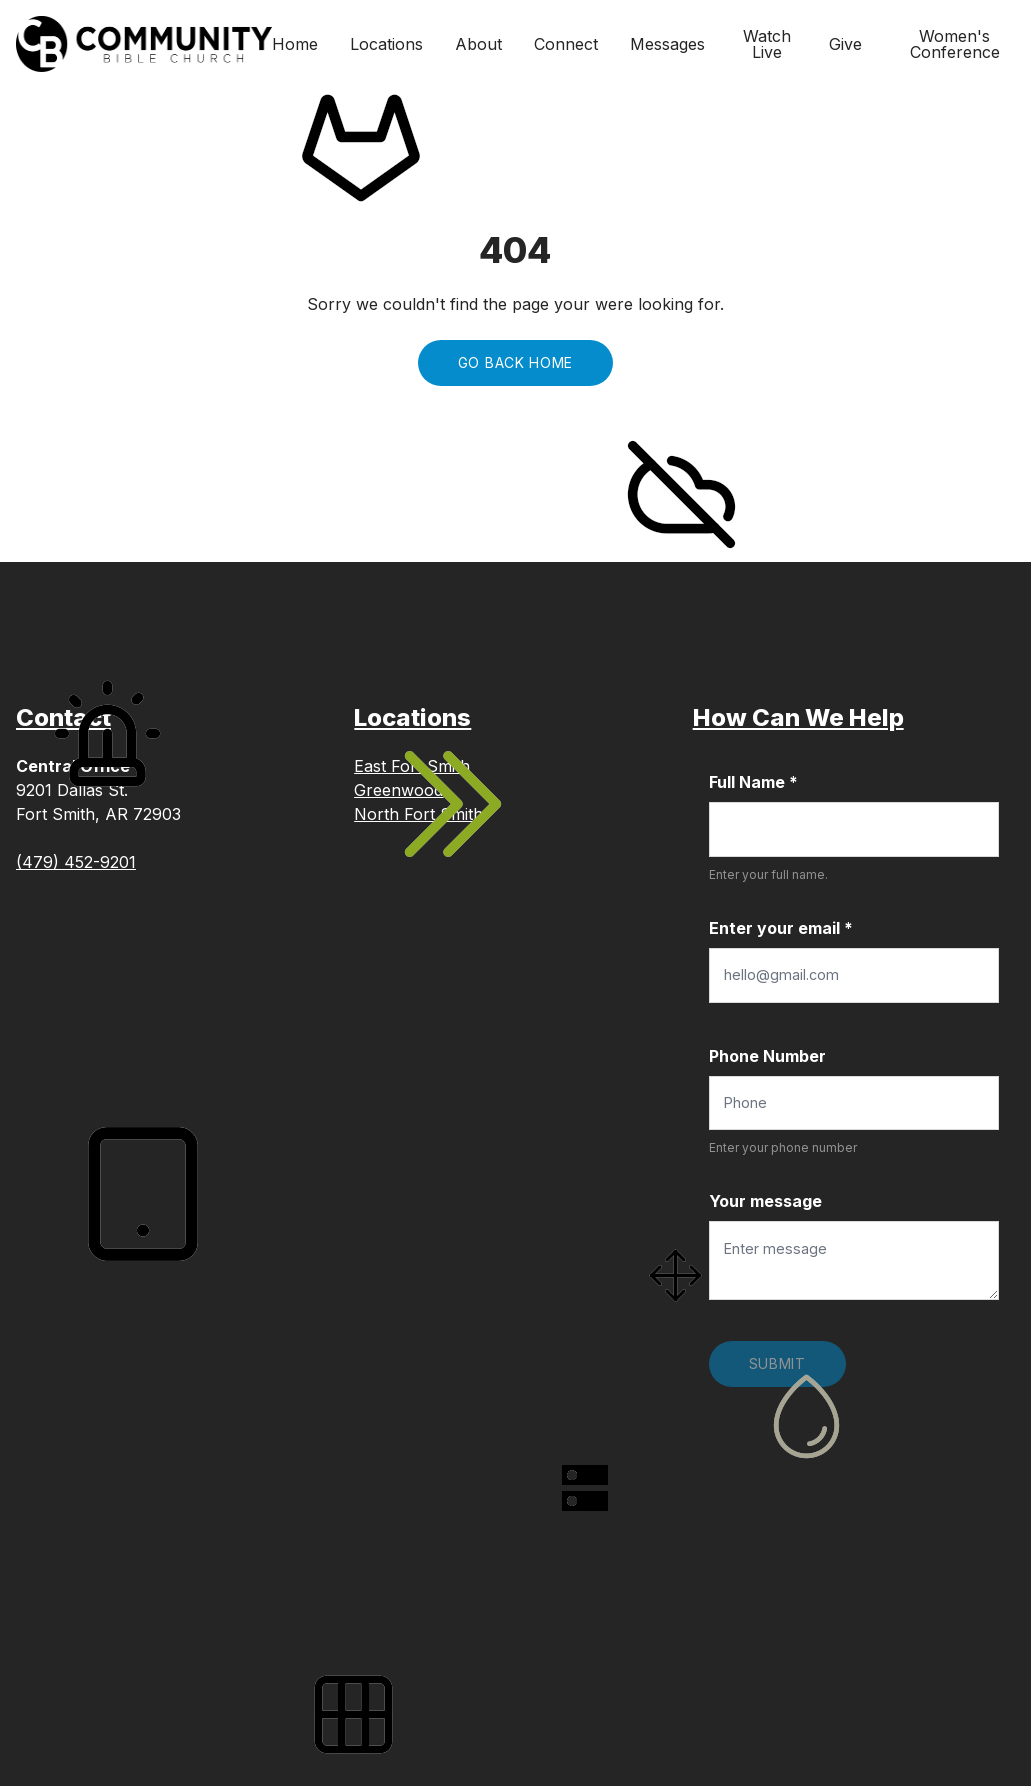 Image resolution: width=1031 pixels, height=1786 pixels. I want to click on indicates water or liquid-related settings, so click(806, 1419).